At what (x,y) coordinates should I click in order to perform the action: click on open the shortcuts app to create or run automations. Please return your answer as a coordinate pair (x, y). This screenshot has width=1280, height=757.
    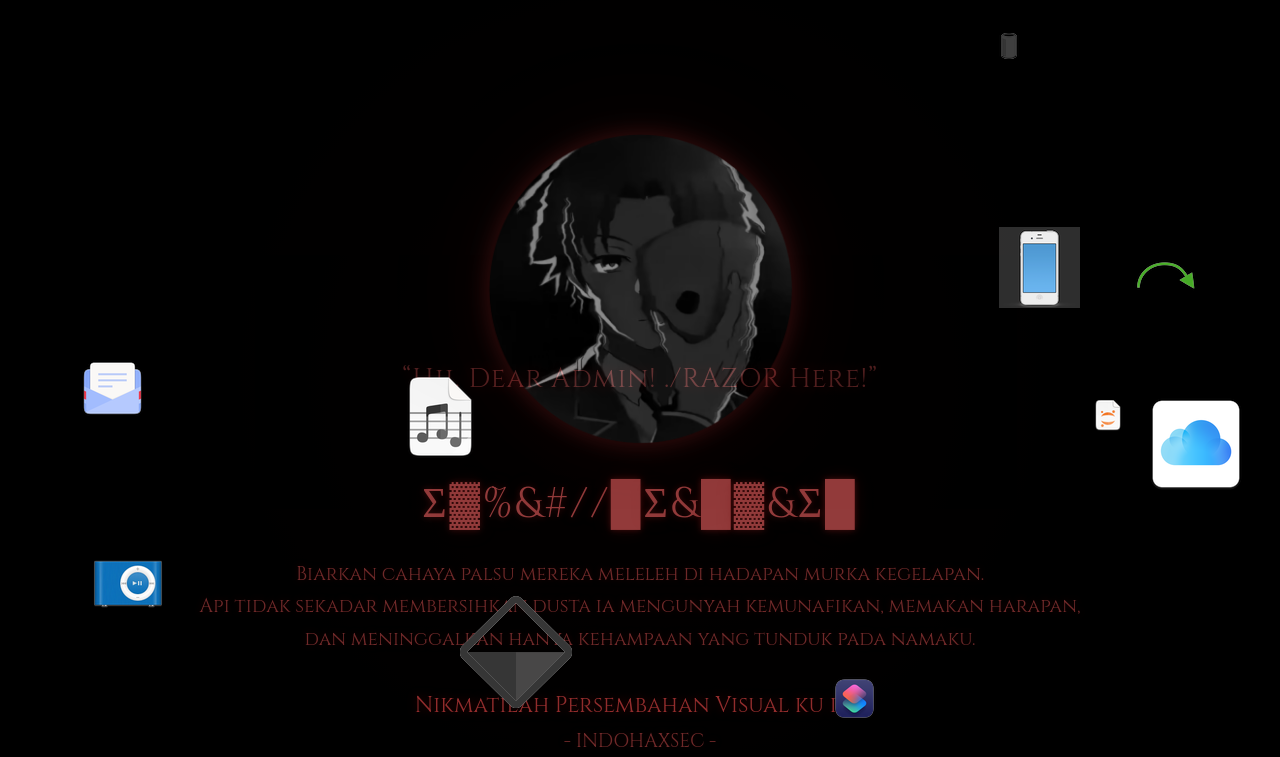
    Looking at the image, I should click on (854, 698).